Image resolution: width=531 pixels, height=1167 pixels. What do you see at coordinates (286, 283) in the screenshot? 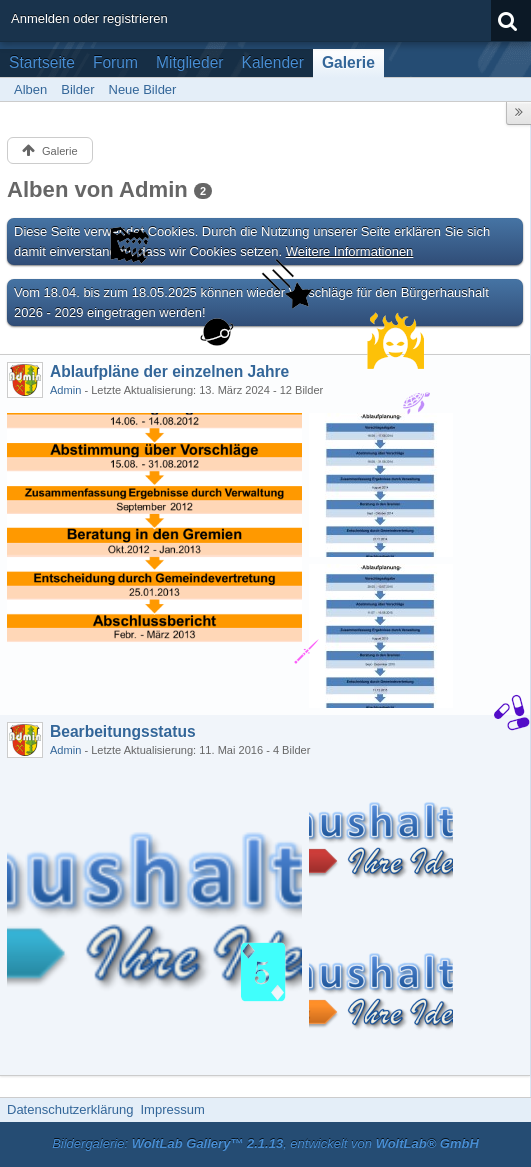
I see `indicates a shooting star event or animation` at bounding box center [286, 283].